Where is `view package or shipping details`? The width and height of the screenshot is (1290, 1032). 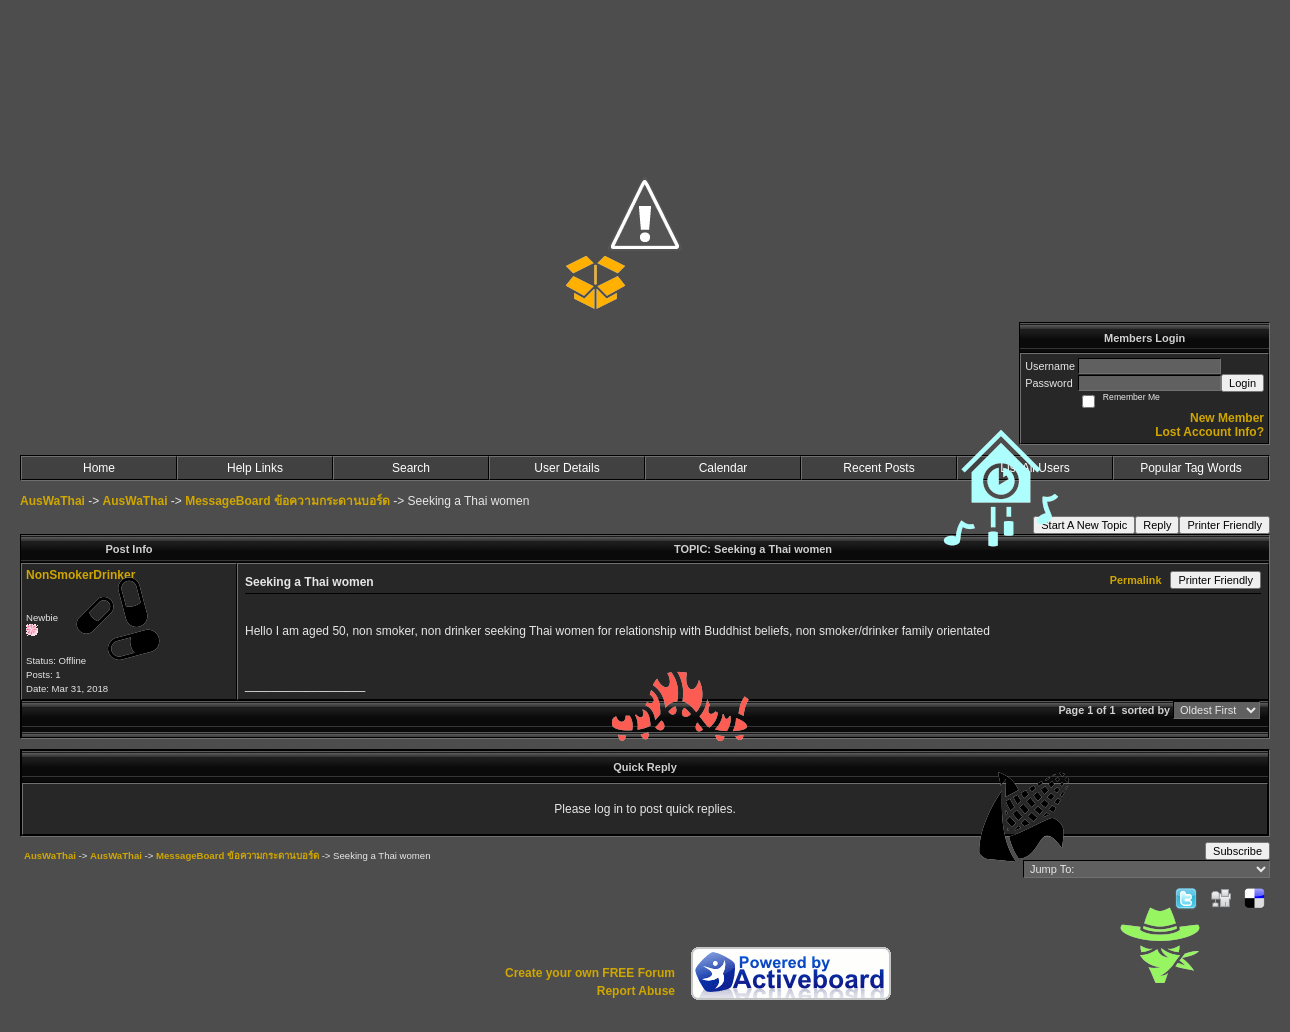 view package or shipping details is located at coordinates (595, 282).